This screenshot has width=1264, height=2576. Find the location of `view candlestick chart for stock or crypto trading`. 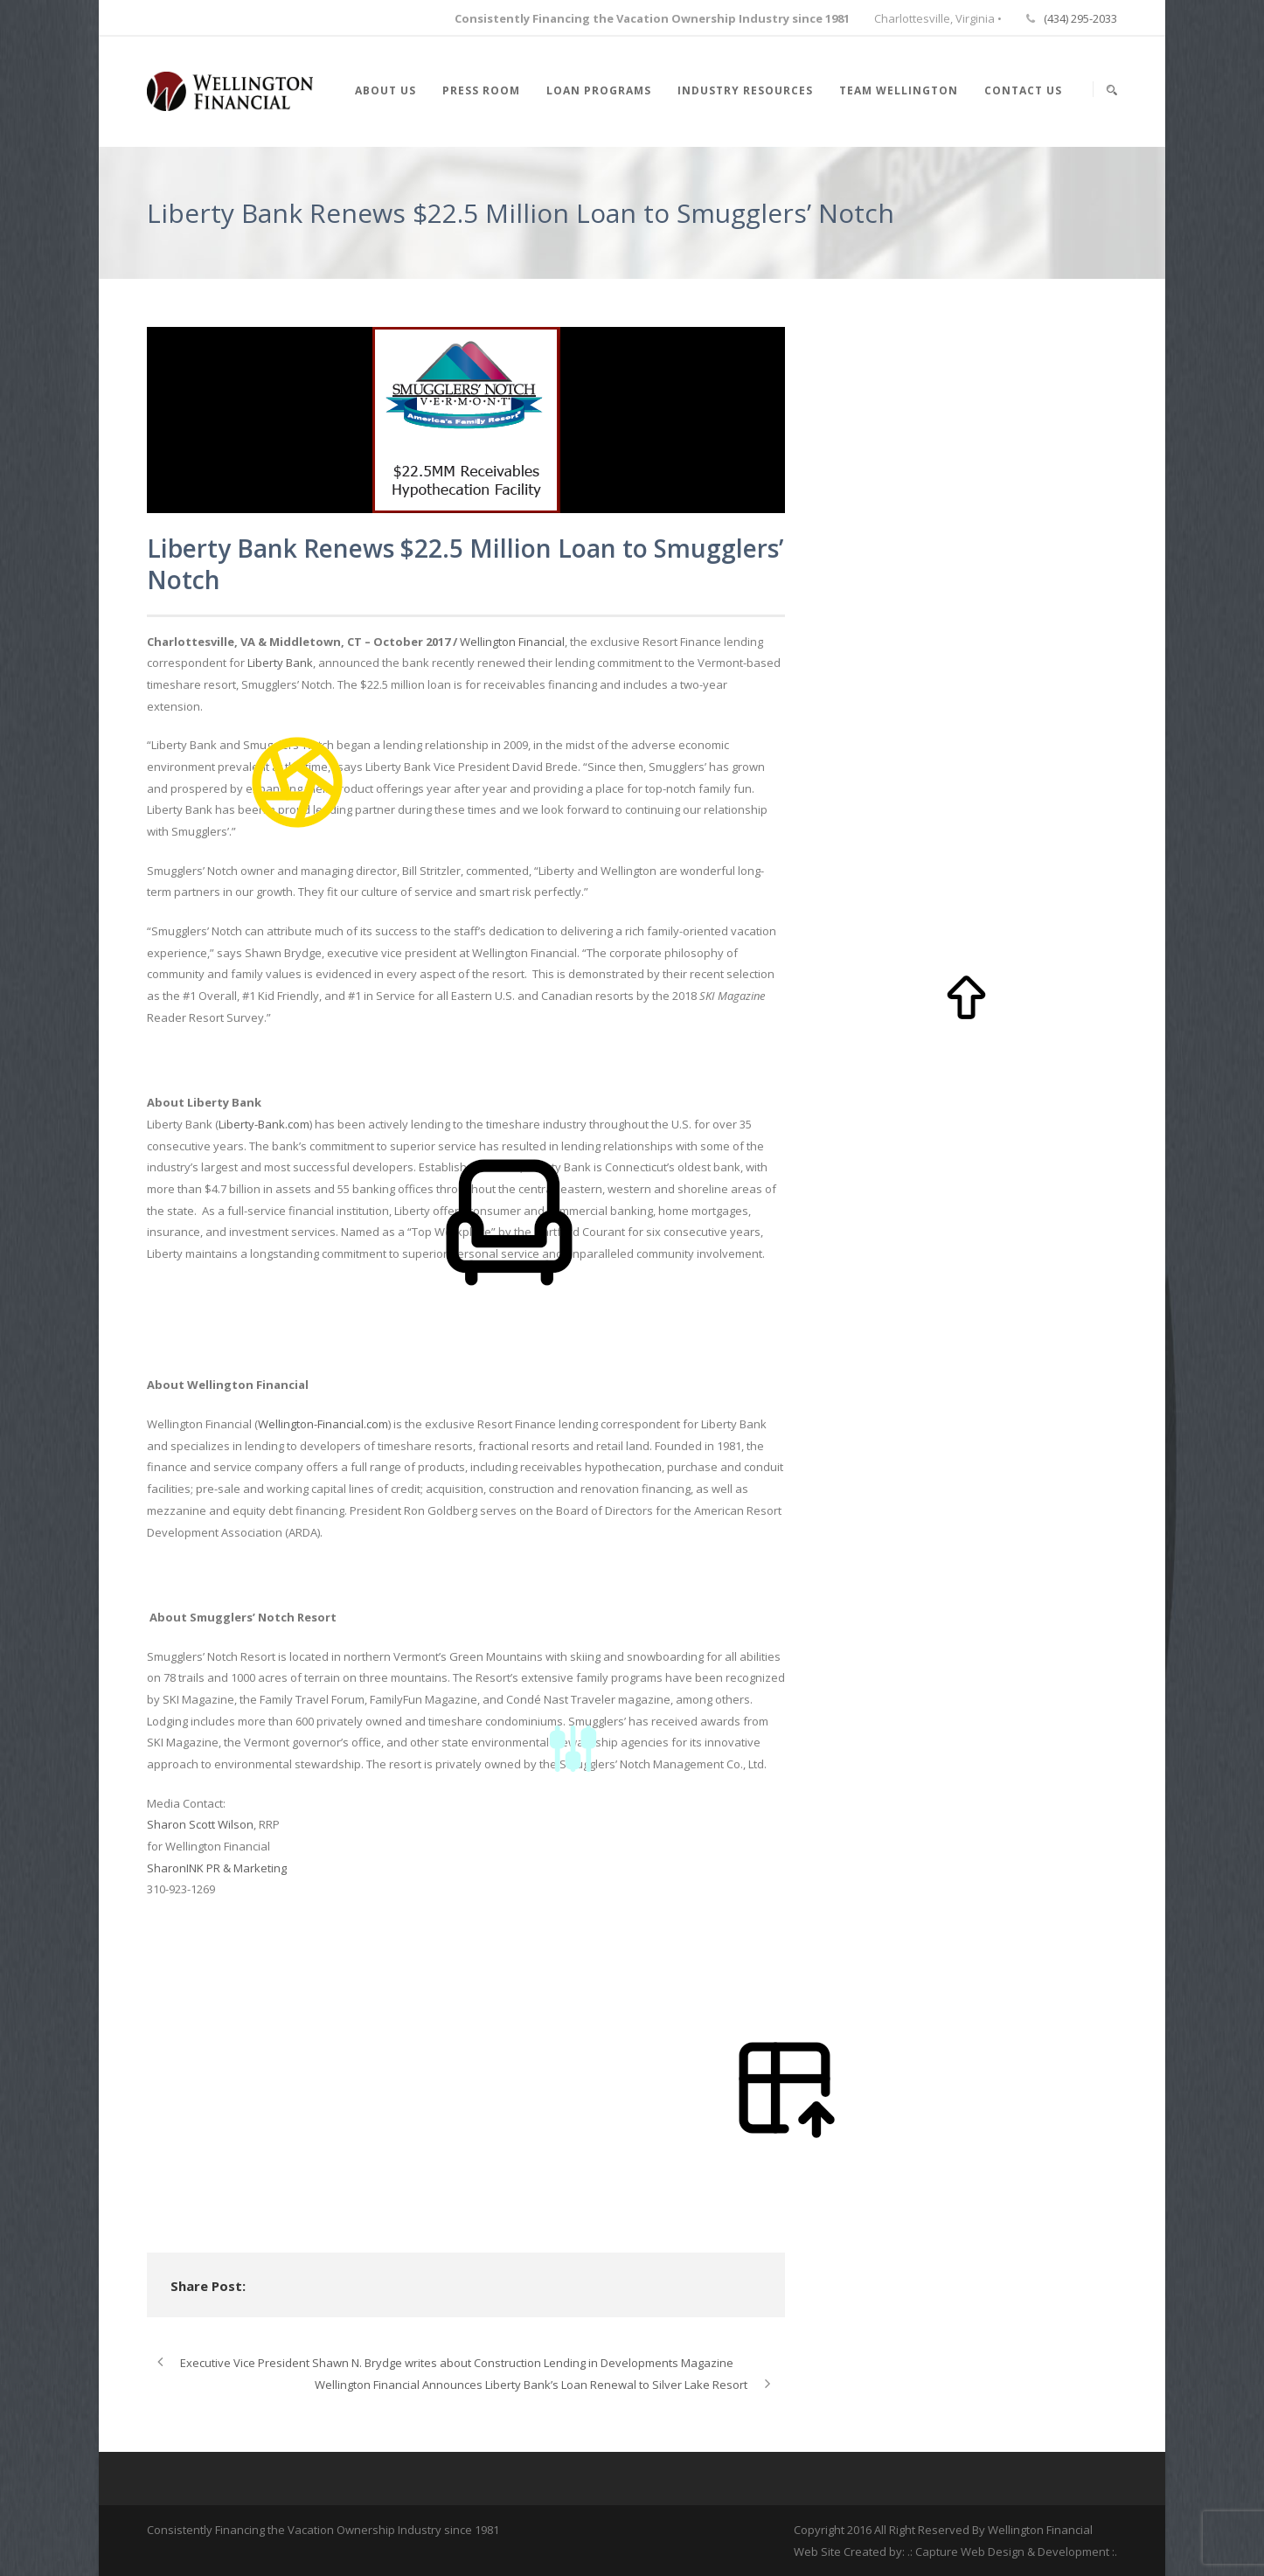

view candlestick chart for stock or crypto trading is located at coordinates (573, 1748).